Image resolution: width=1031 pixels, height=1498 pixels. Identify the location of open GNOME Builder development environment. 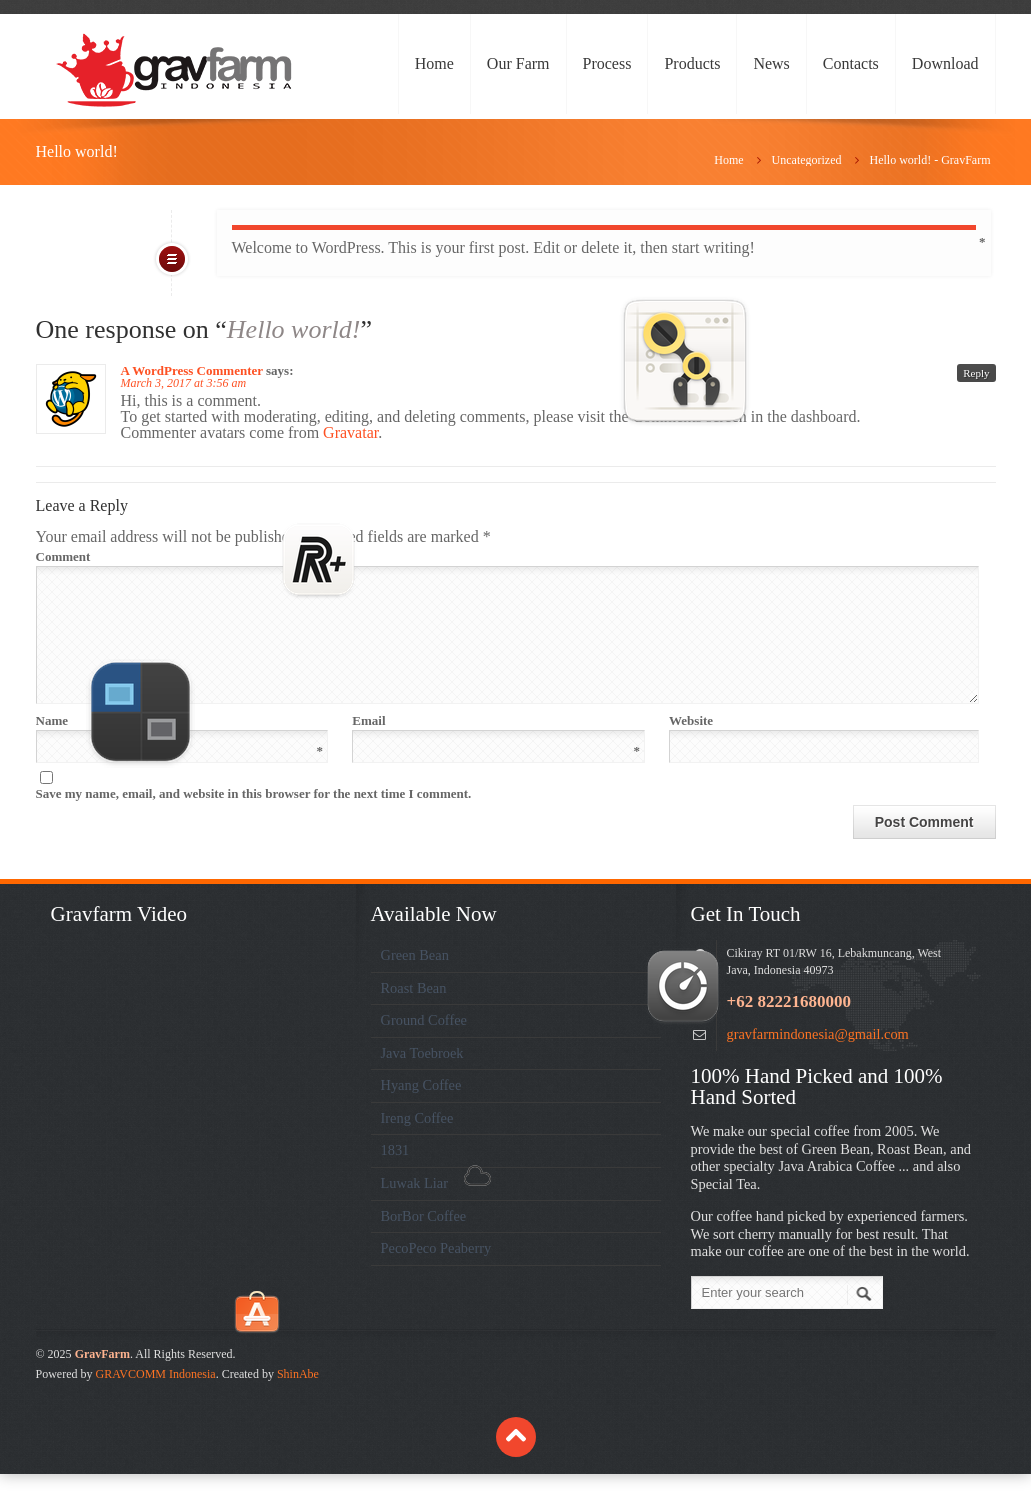
(685, 361).